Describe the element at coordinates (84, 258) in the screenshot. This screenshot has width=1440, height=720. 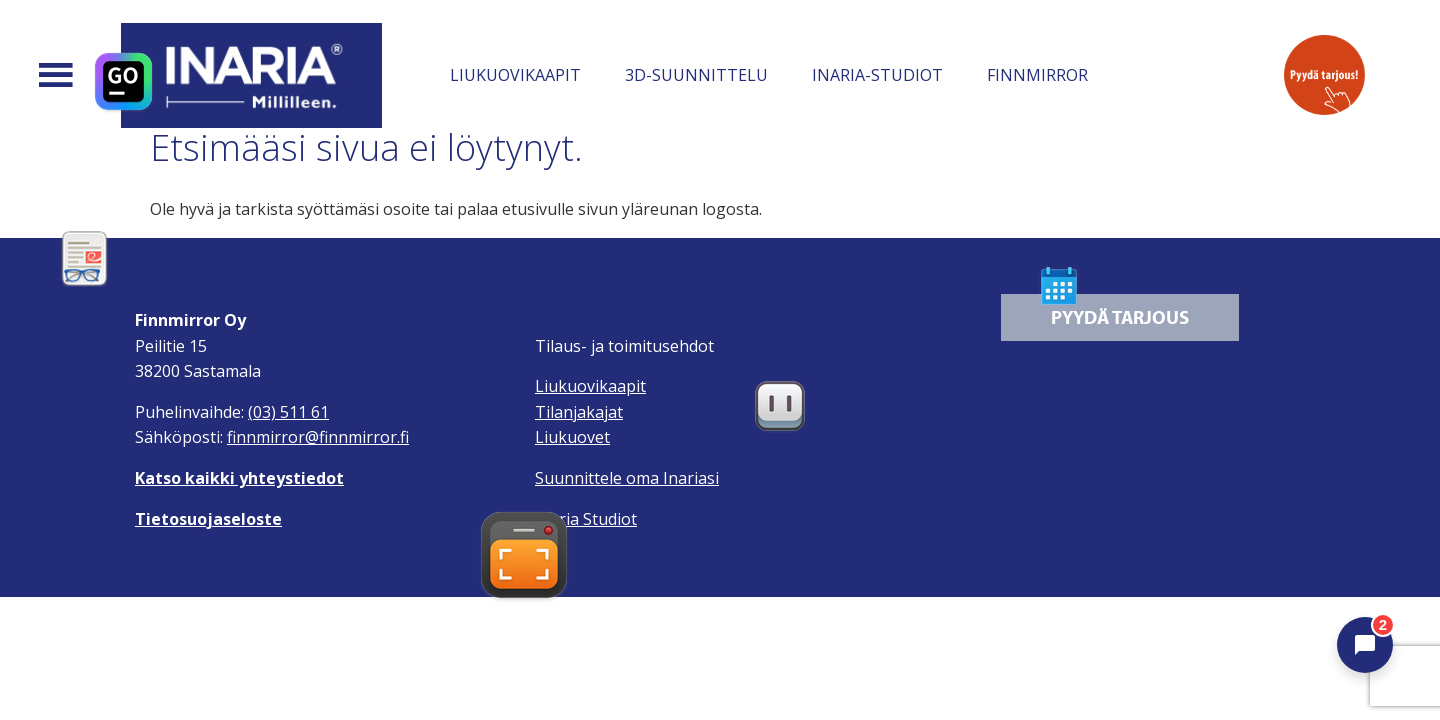
I see `open evince document viewer` at that location.